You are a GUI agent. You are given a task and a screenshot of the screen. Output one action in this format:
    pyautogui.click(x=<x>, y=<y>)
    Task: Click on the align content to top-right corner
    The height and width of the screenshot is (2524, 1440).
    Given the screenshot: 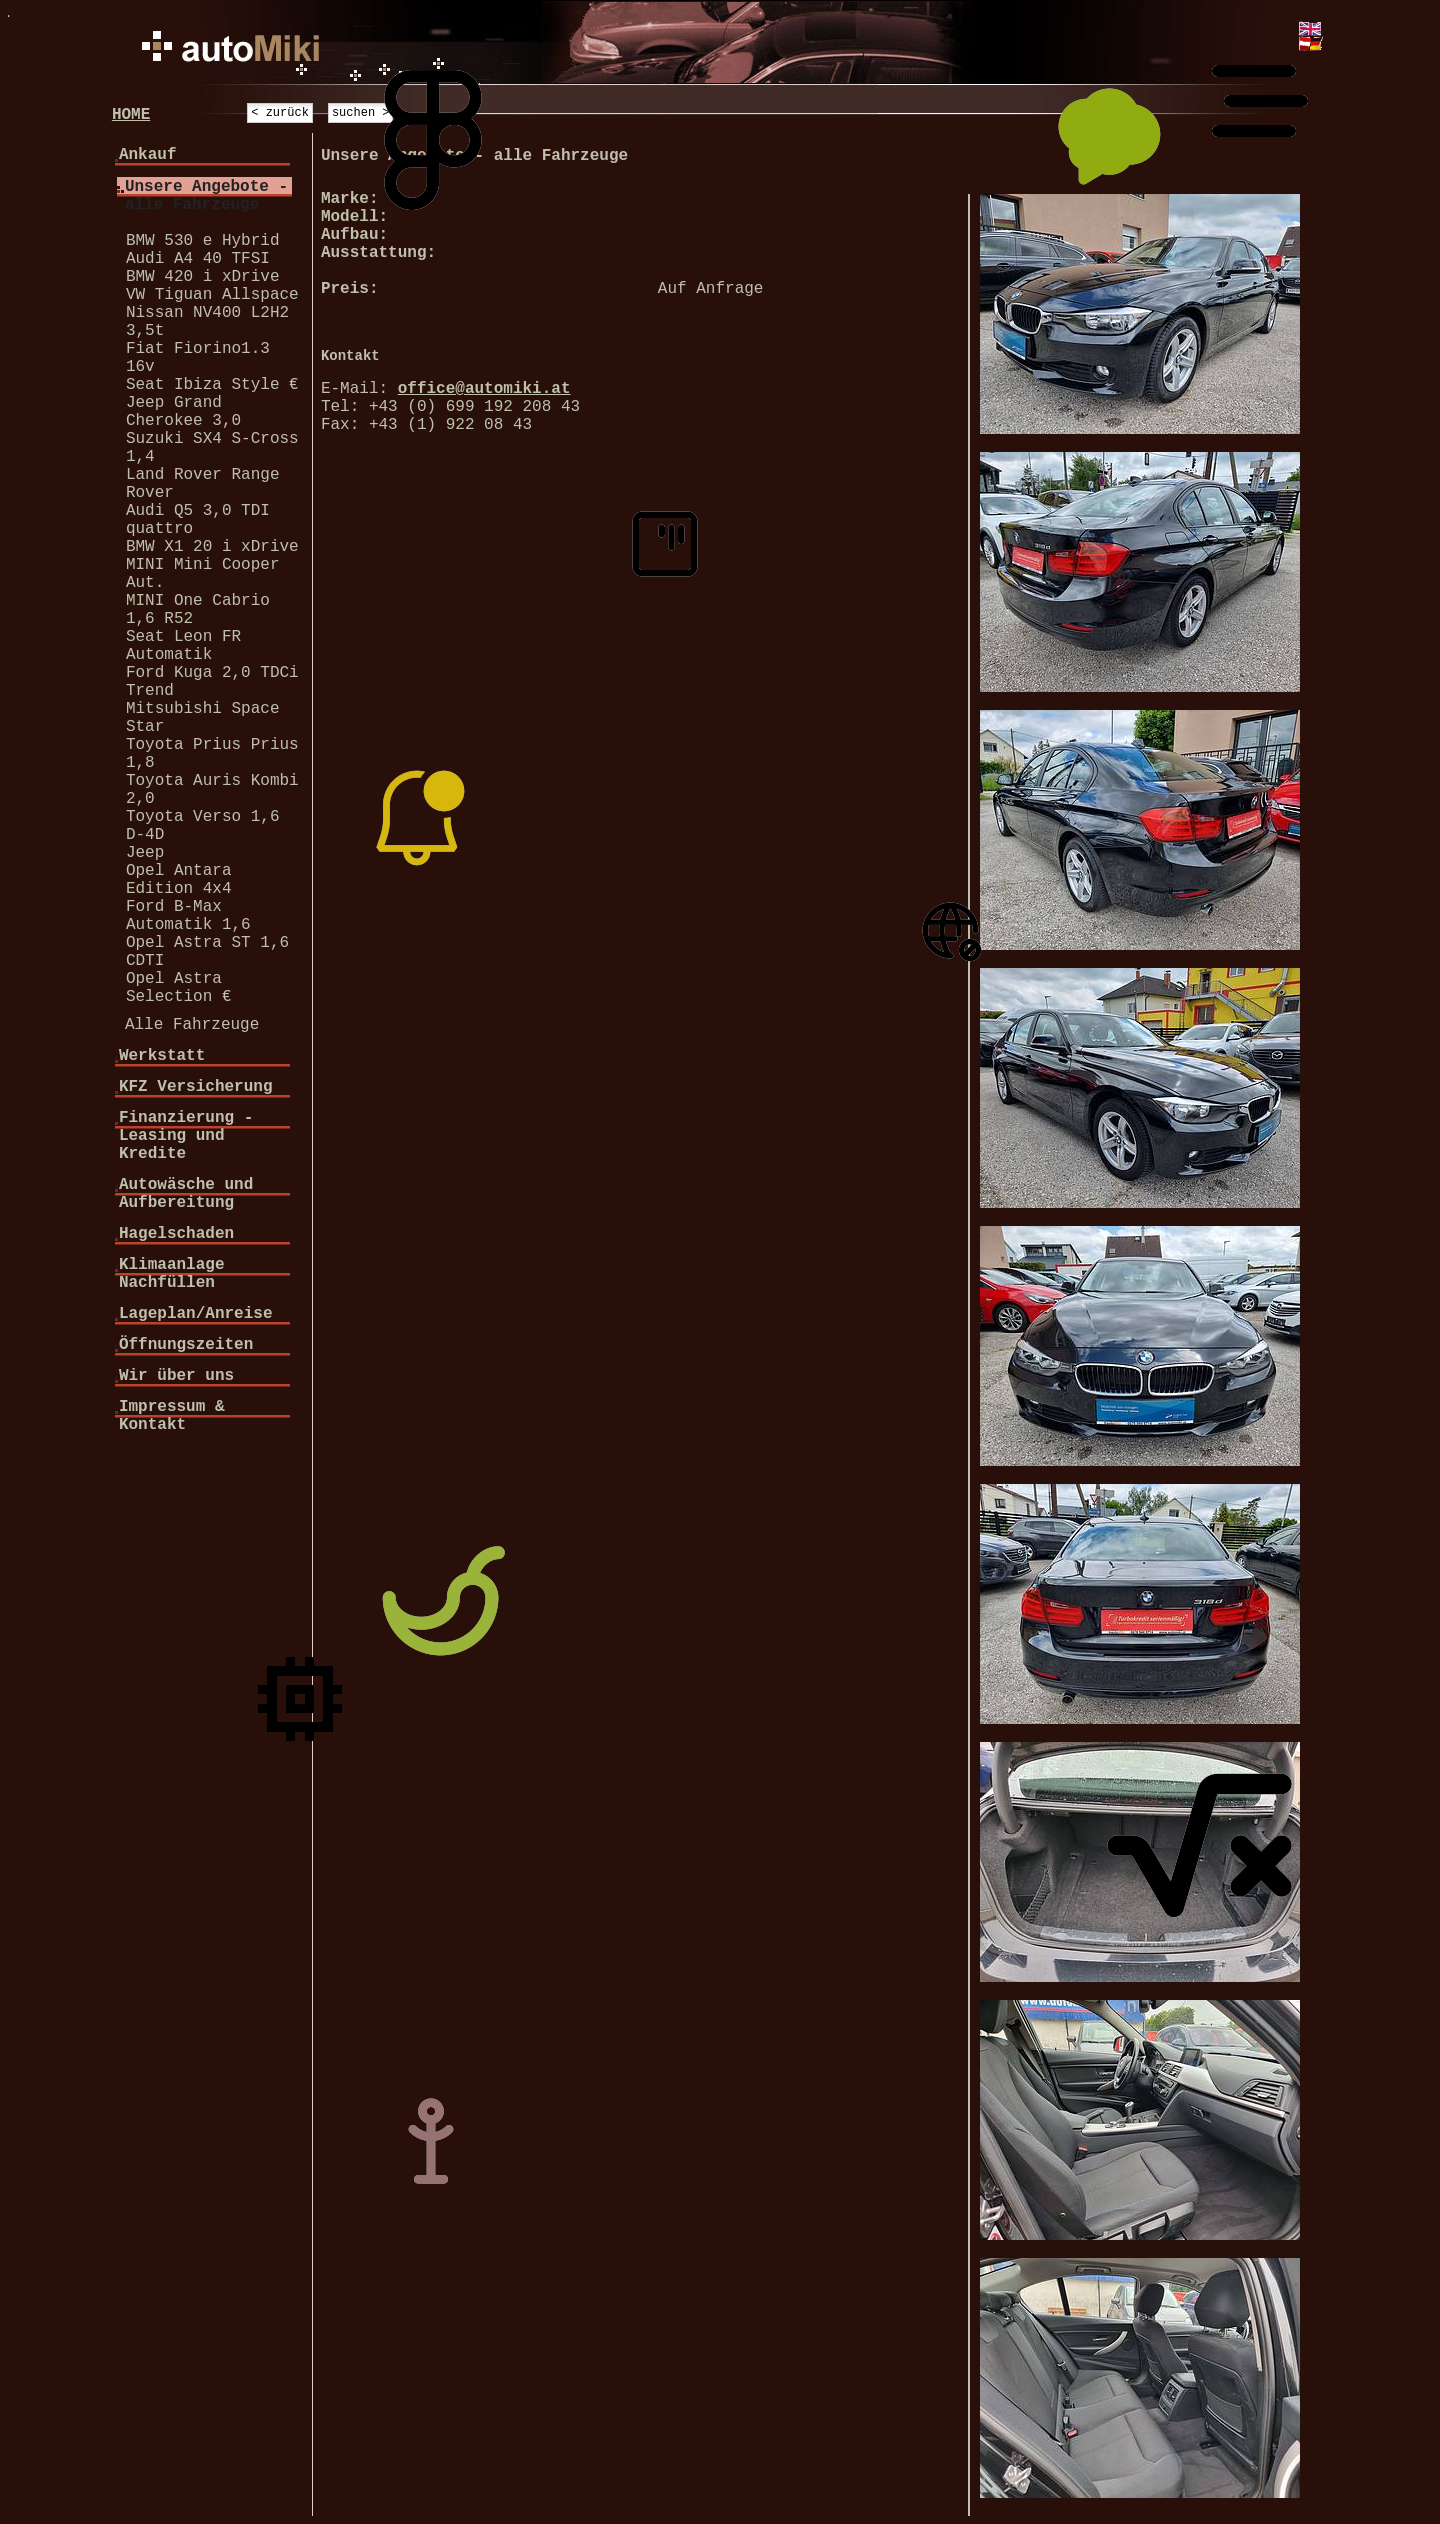 What is the action you would take?
    pyautogui.click(x=665, y=544)
    